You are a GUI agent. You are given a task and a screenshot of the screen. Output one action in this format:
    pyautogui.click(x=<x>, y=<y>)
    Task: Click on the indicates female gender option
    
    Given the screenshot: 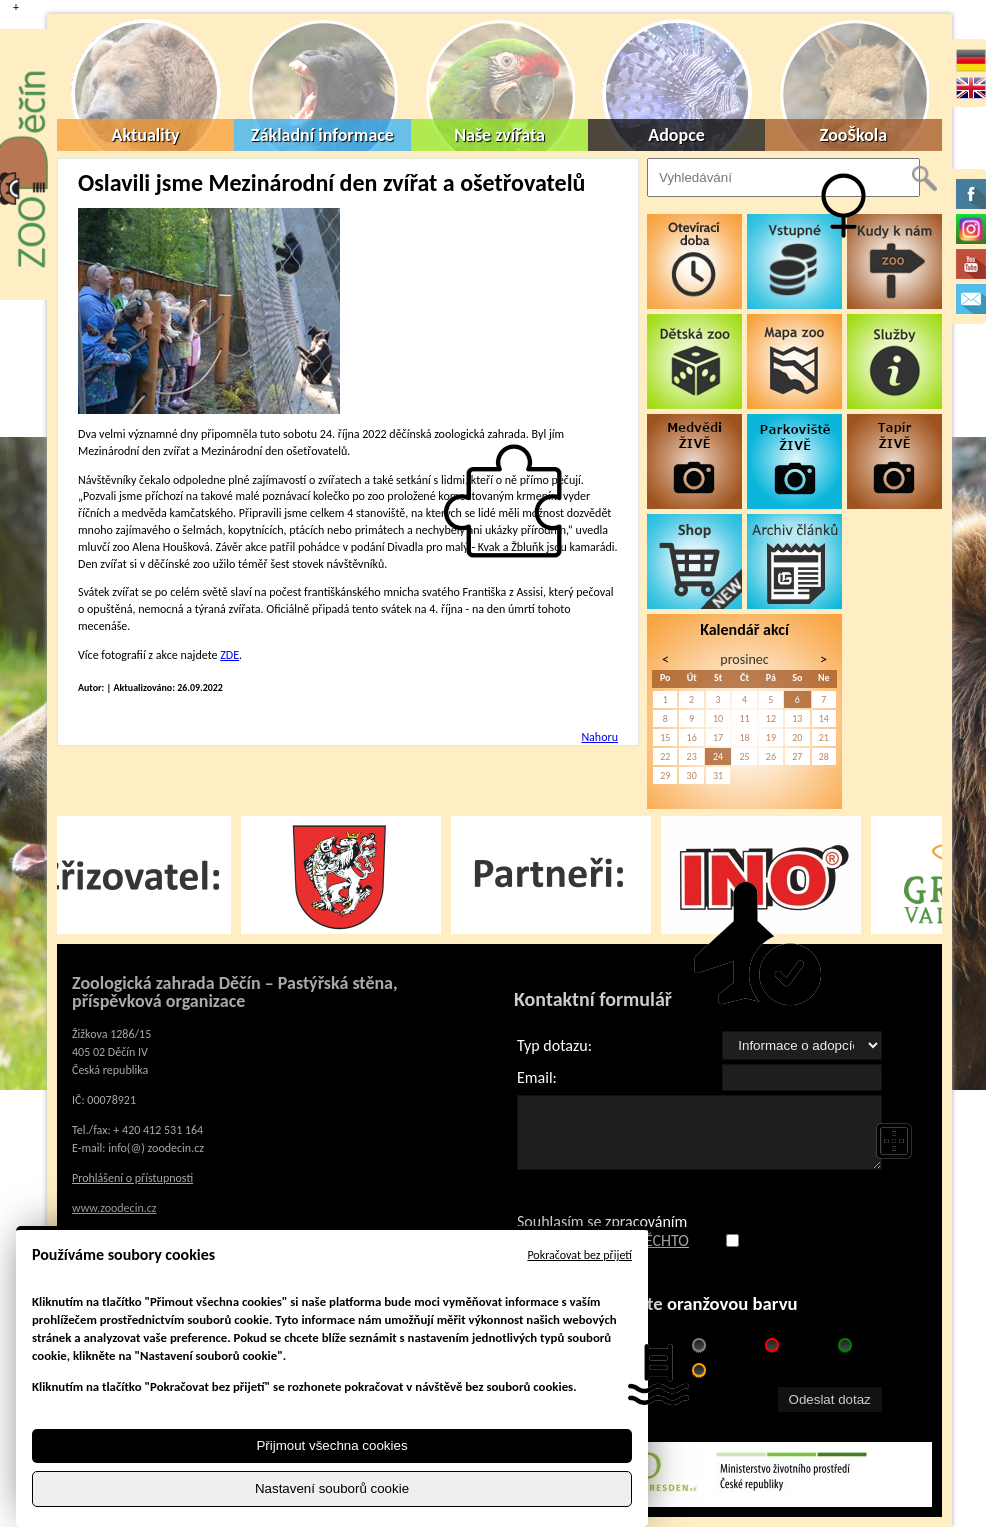 What is the action you would take?
    pyautogui.click(x=843, y=204)
    